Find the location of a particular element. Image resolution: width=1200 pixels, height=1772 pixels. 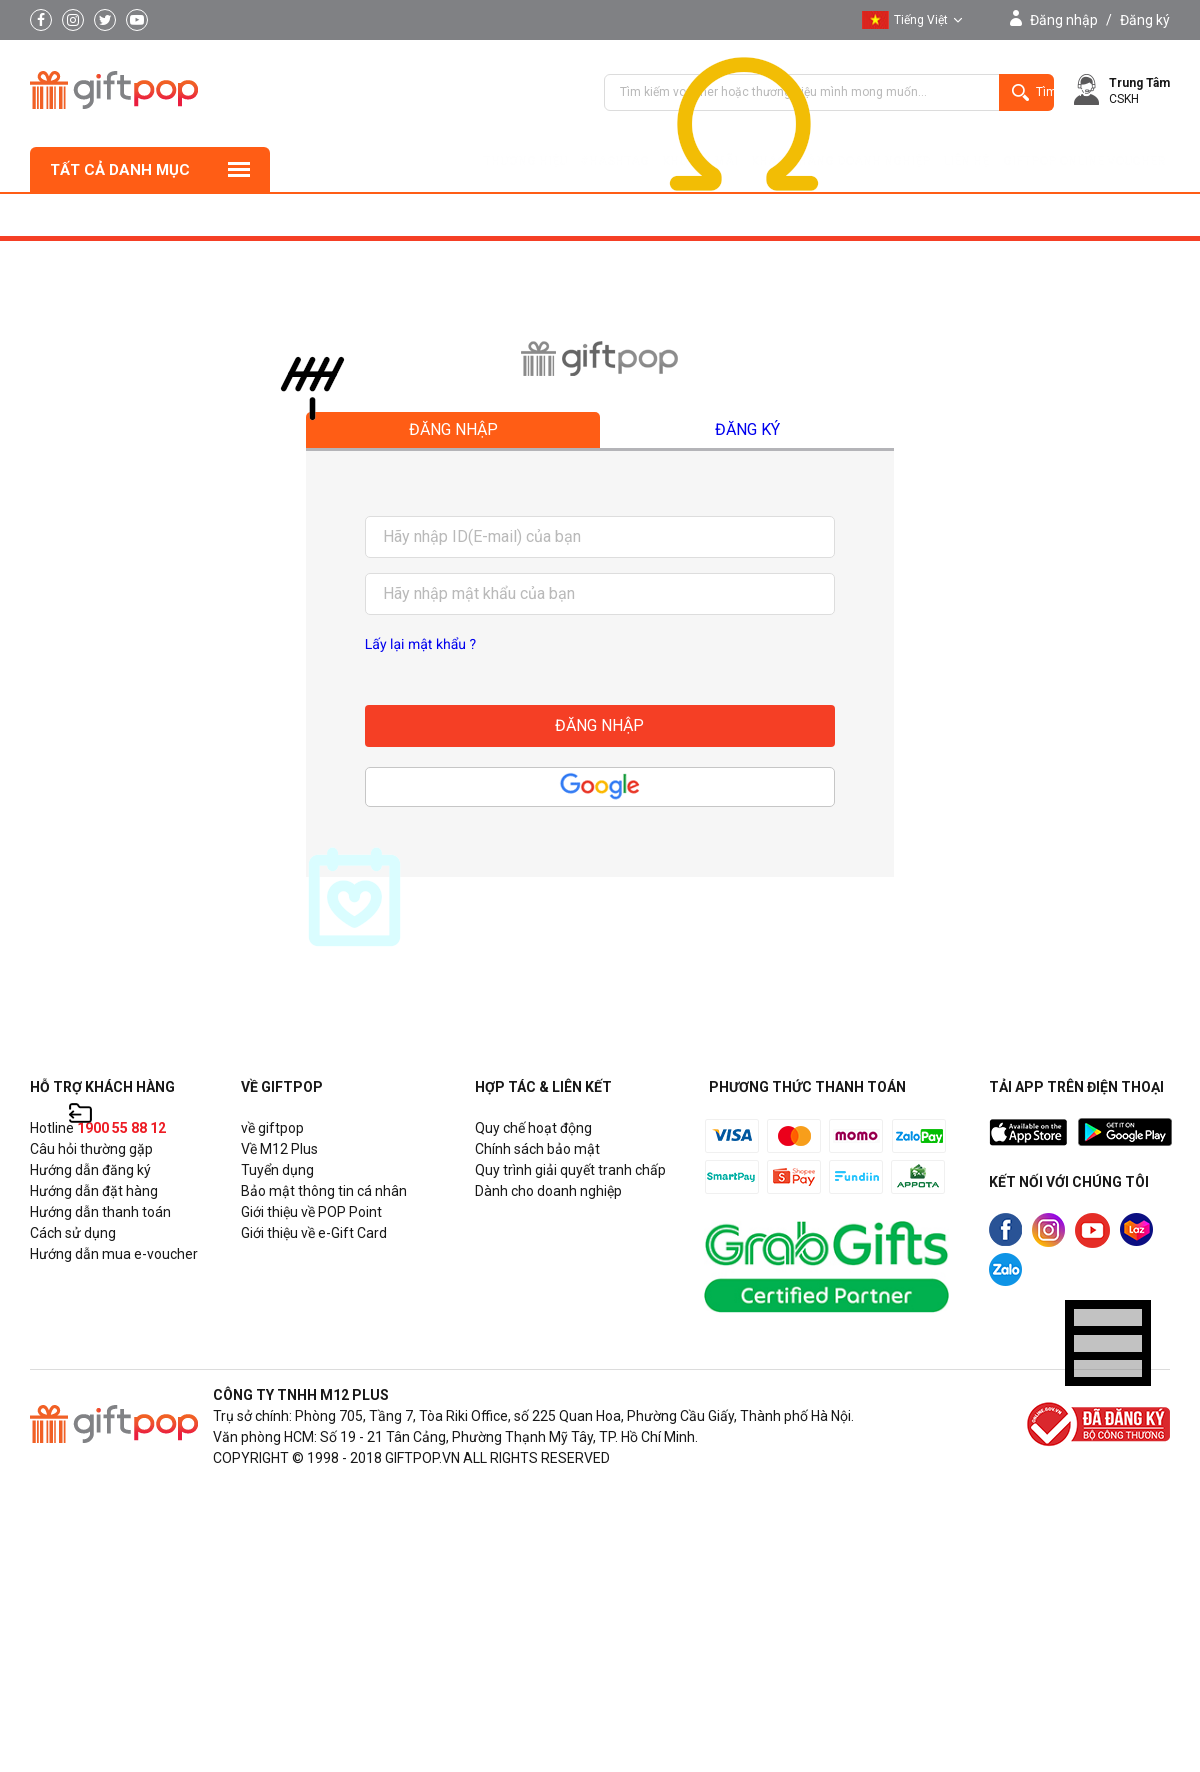

view favorite or loved events is located at coordinates (354, 900).